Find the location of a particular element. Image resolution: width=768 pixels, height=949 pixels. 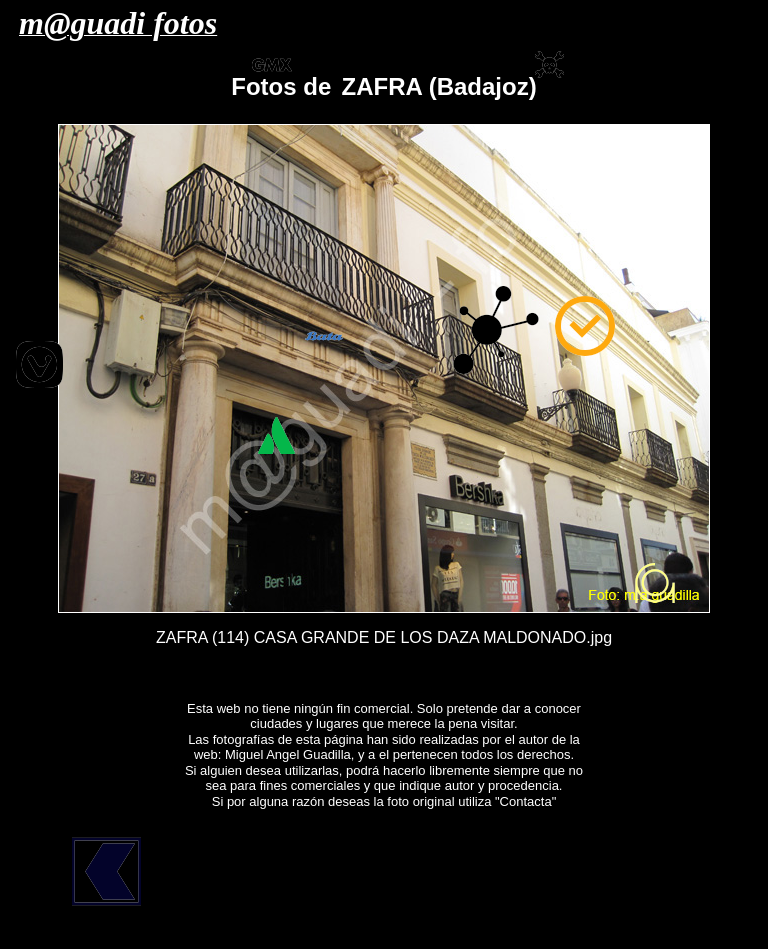

visit hackaday website or community is located at coordinates (549, 64).